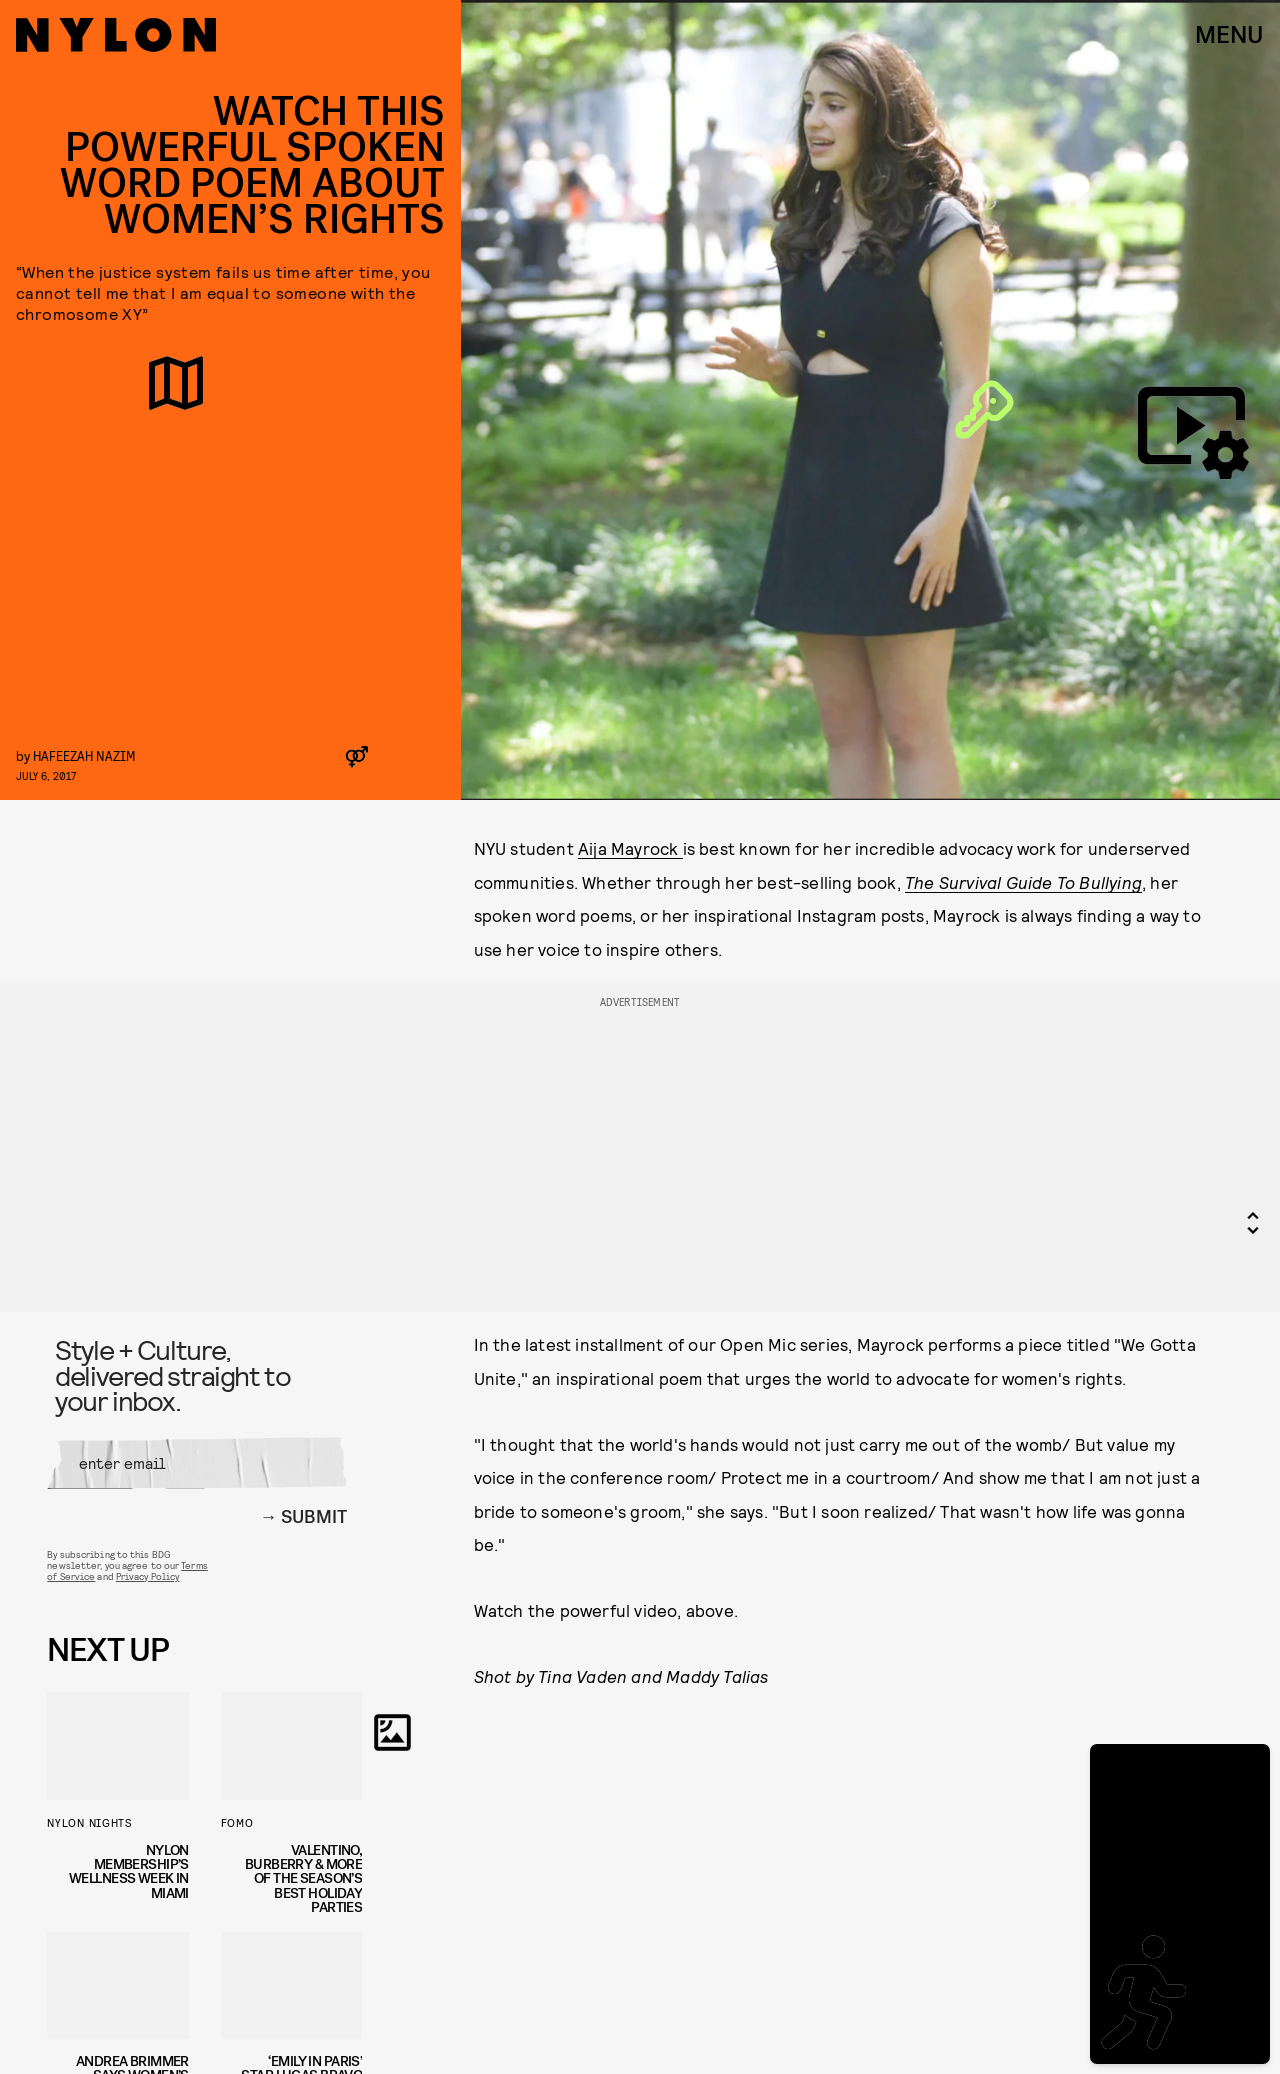  I want to click on access security or authentication settings, so click(984, 409).